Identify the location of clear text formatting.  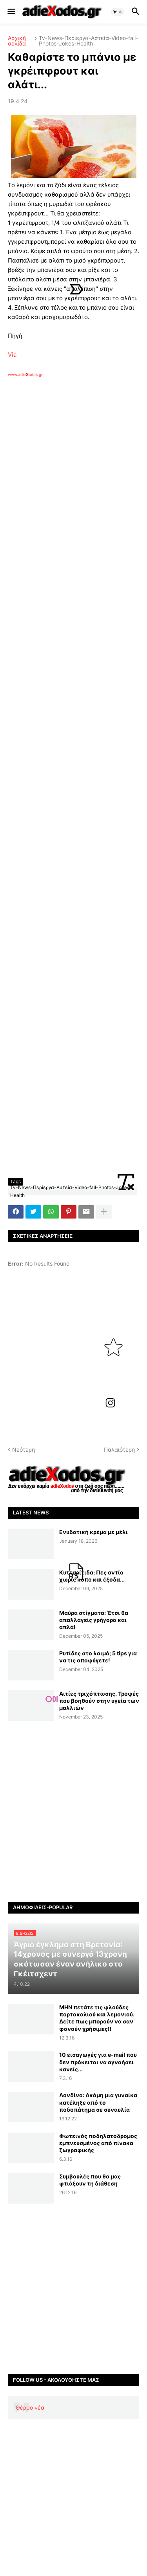
(126, 1182).